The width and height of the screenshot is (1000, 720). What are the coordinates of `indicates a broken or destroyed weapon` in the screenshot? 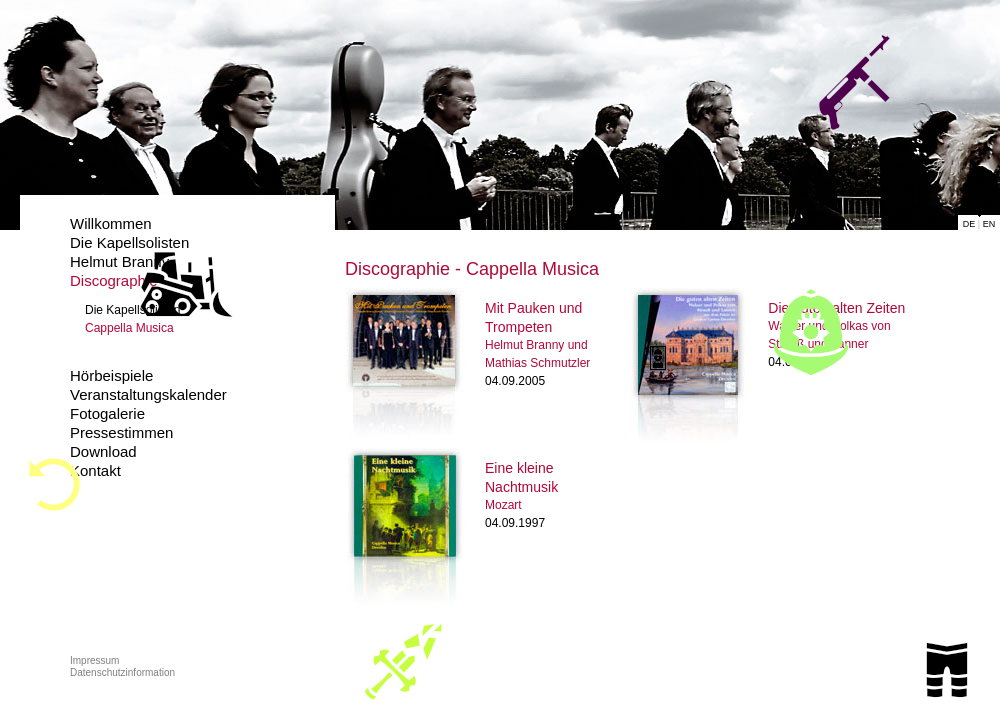 It's located at (402, 662).